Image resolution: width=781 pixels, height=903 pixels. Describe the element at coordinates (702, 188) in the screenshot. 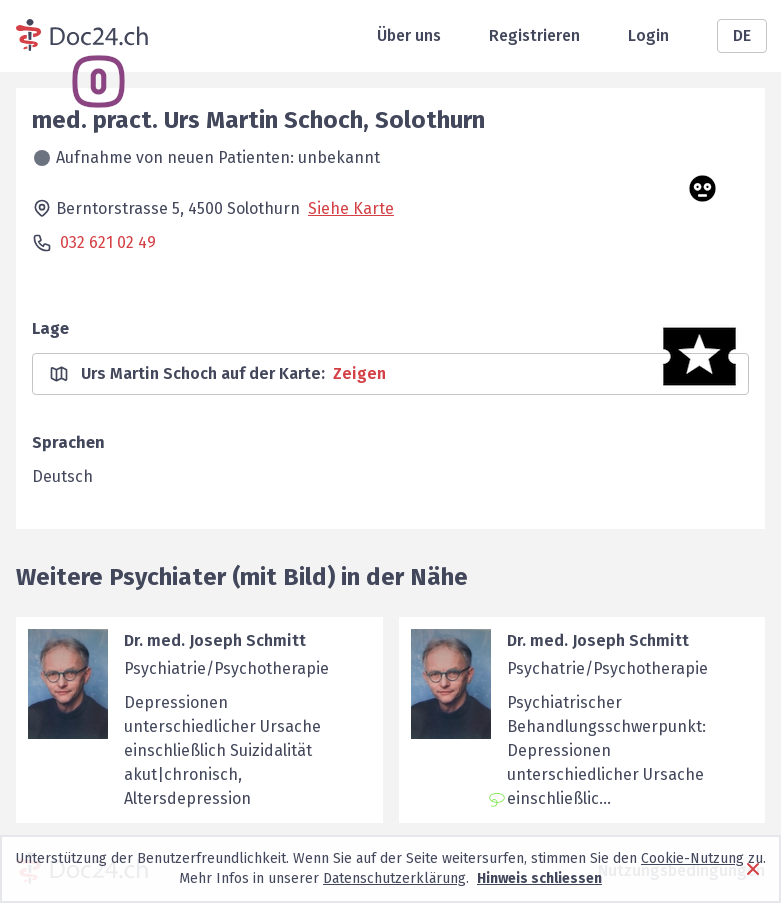

I see `react with embarrassment or surprise` at that location.